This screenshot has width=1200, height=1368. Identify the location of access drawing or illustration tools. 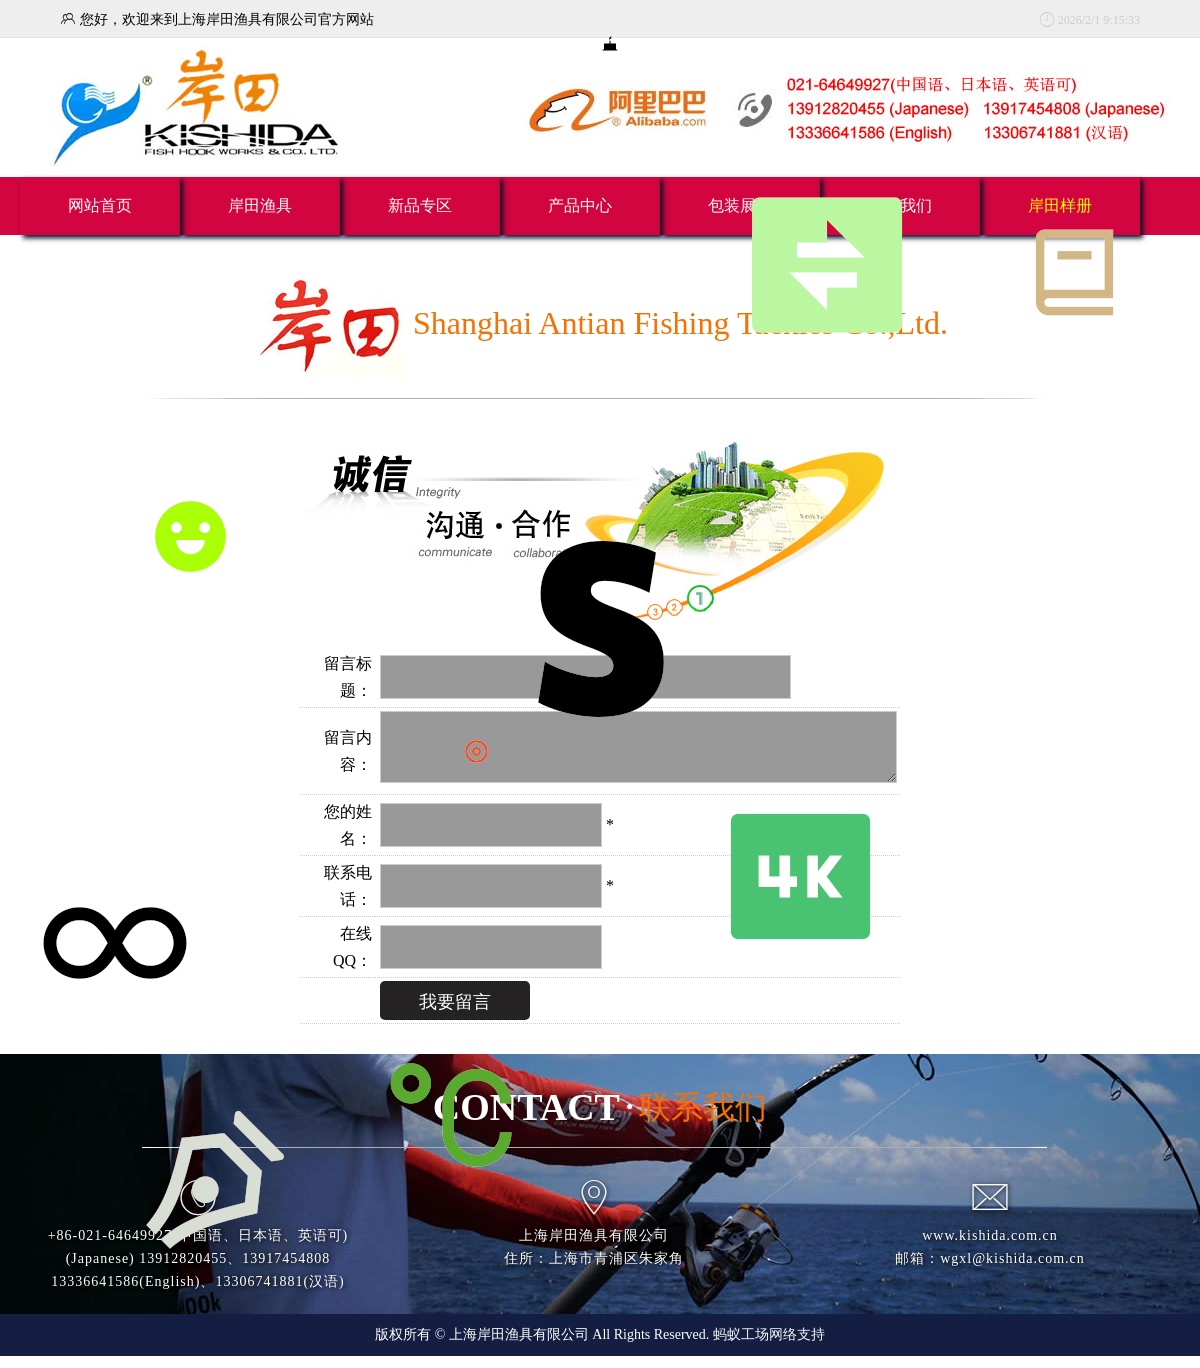
(210, 1185).